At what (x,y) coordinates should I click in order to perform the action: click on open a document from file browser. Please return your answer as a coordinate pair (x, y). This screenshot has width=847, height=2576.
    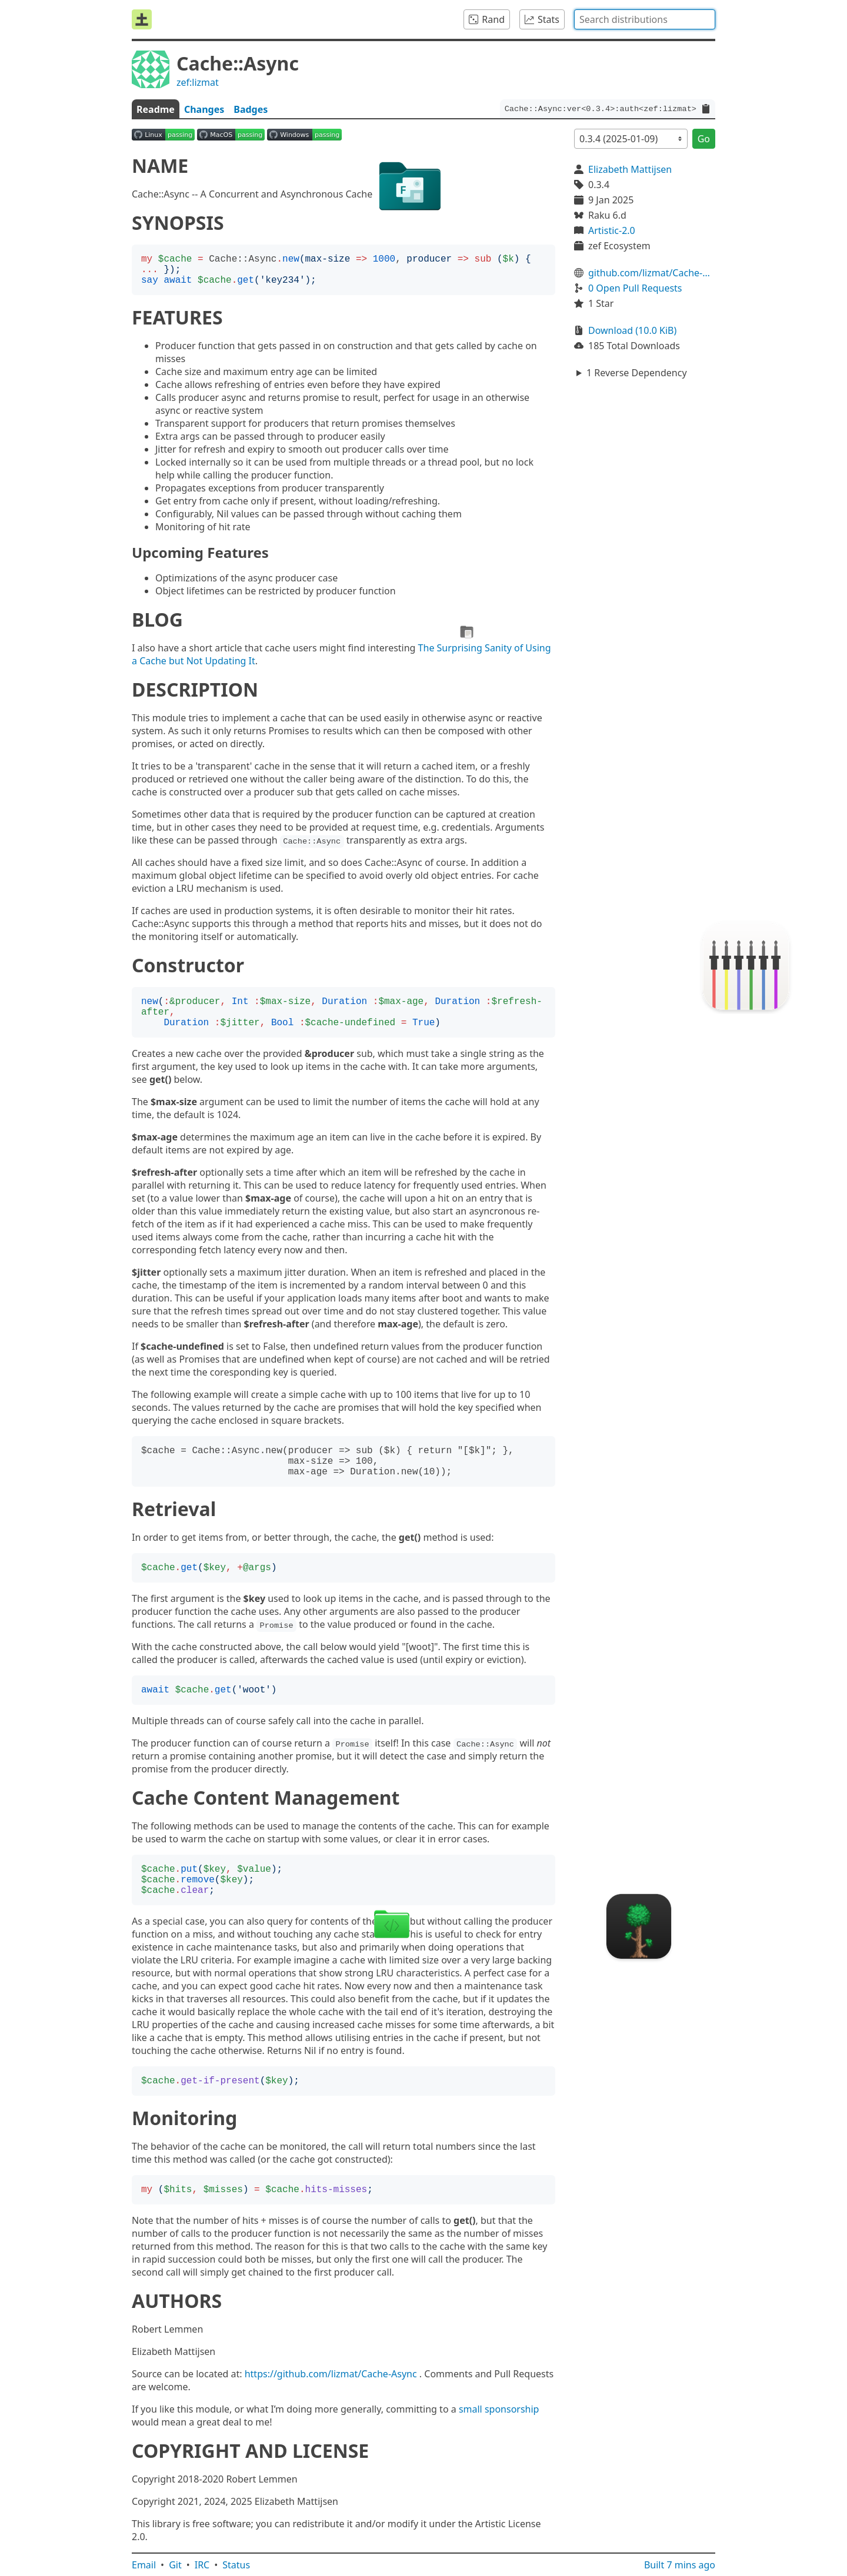
    Looking at the image, I should click on (466, 631).